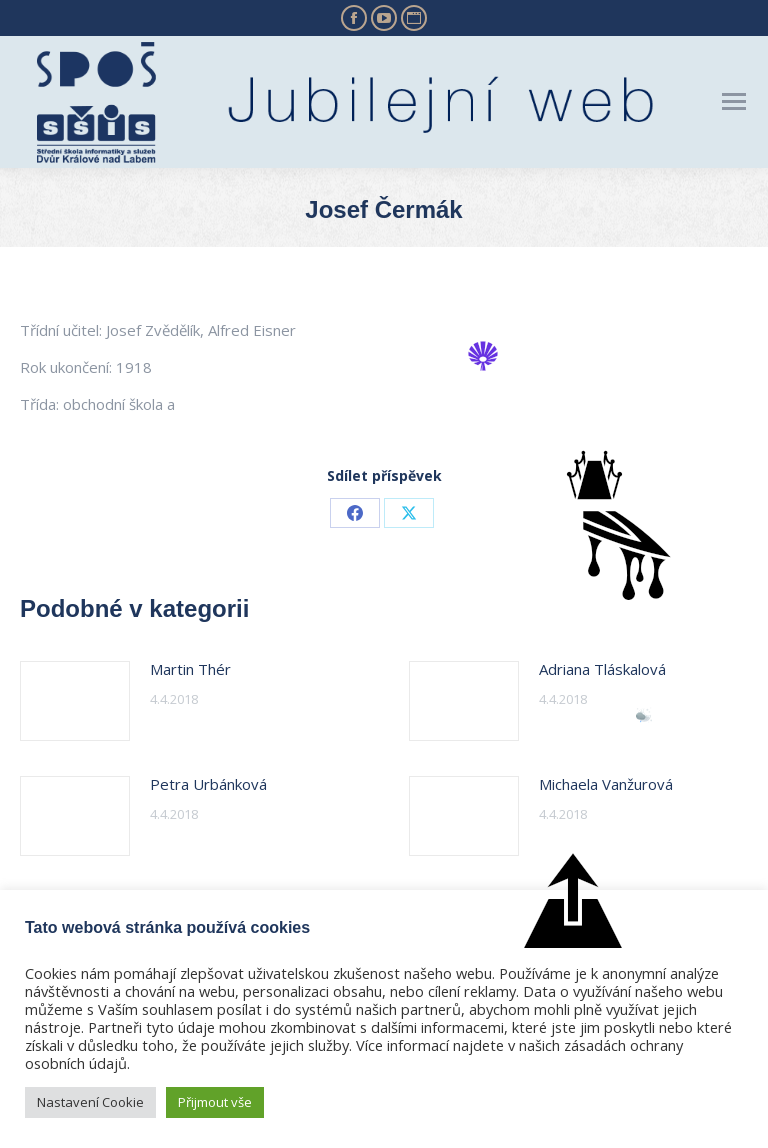  What do you see at coordinates (644, 715) in the screenshot?
I see `indicates scattered showers at night` at bounding box center [644, 715].